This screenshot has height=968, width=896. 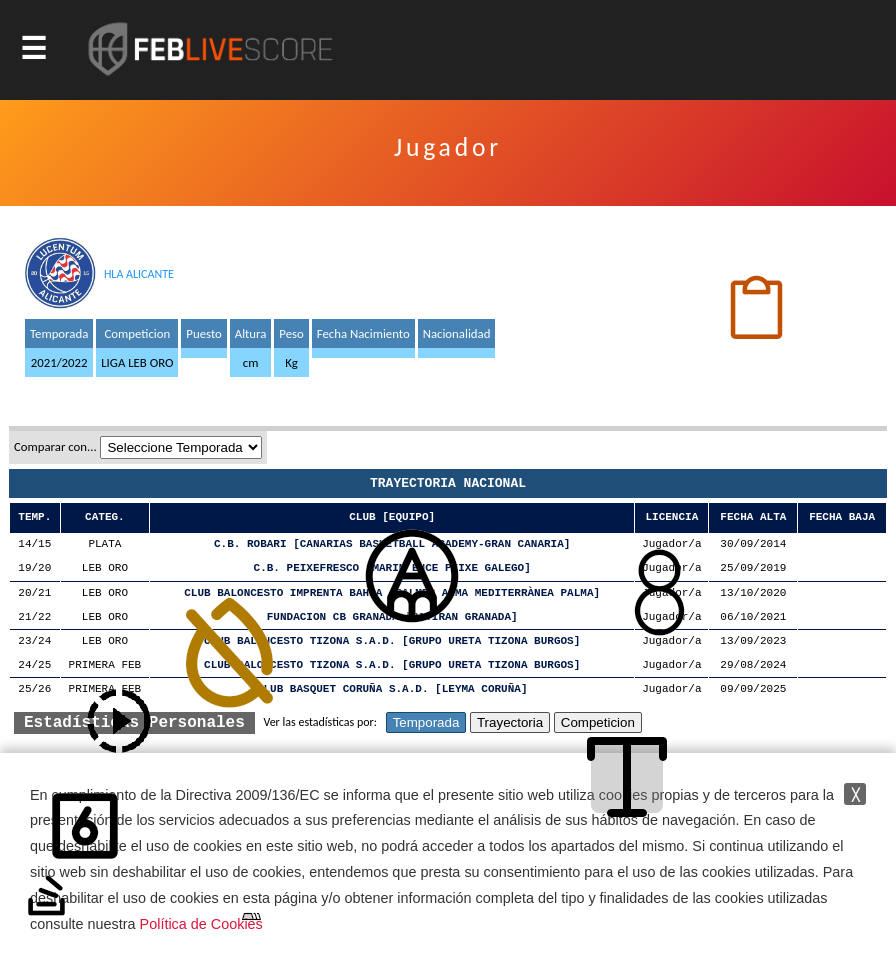 I want to click on indicates the number eight in a list or sequence, so click(x=659, y=592).